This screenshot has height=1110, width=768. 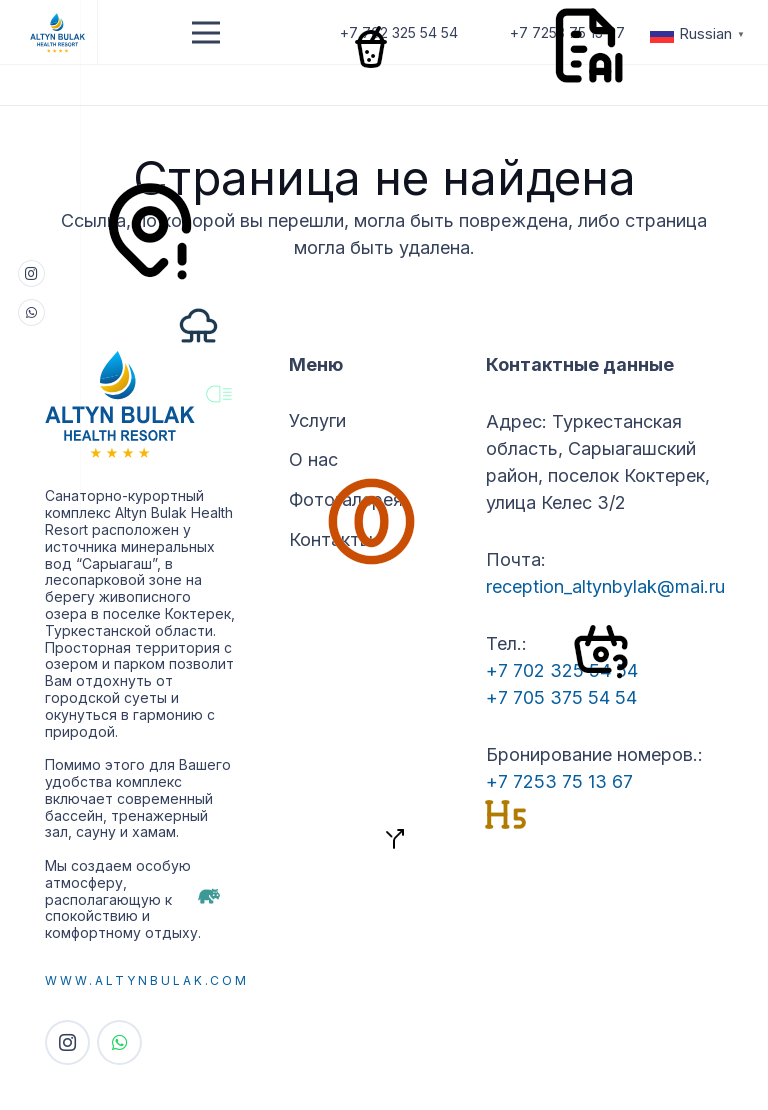 What do you see at coordinates (505, 814) in the screenshot?
I see `format text as heading level 5` at bounding box center [505, 814].